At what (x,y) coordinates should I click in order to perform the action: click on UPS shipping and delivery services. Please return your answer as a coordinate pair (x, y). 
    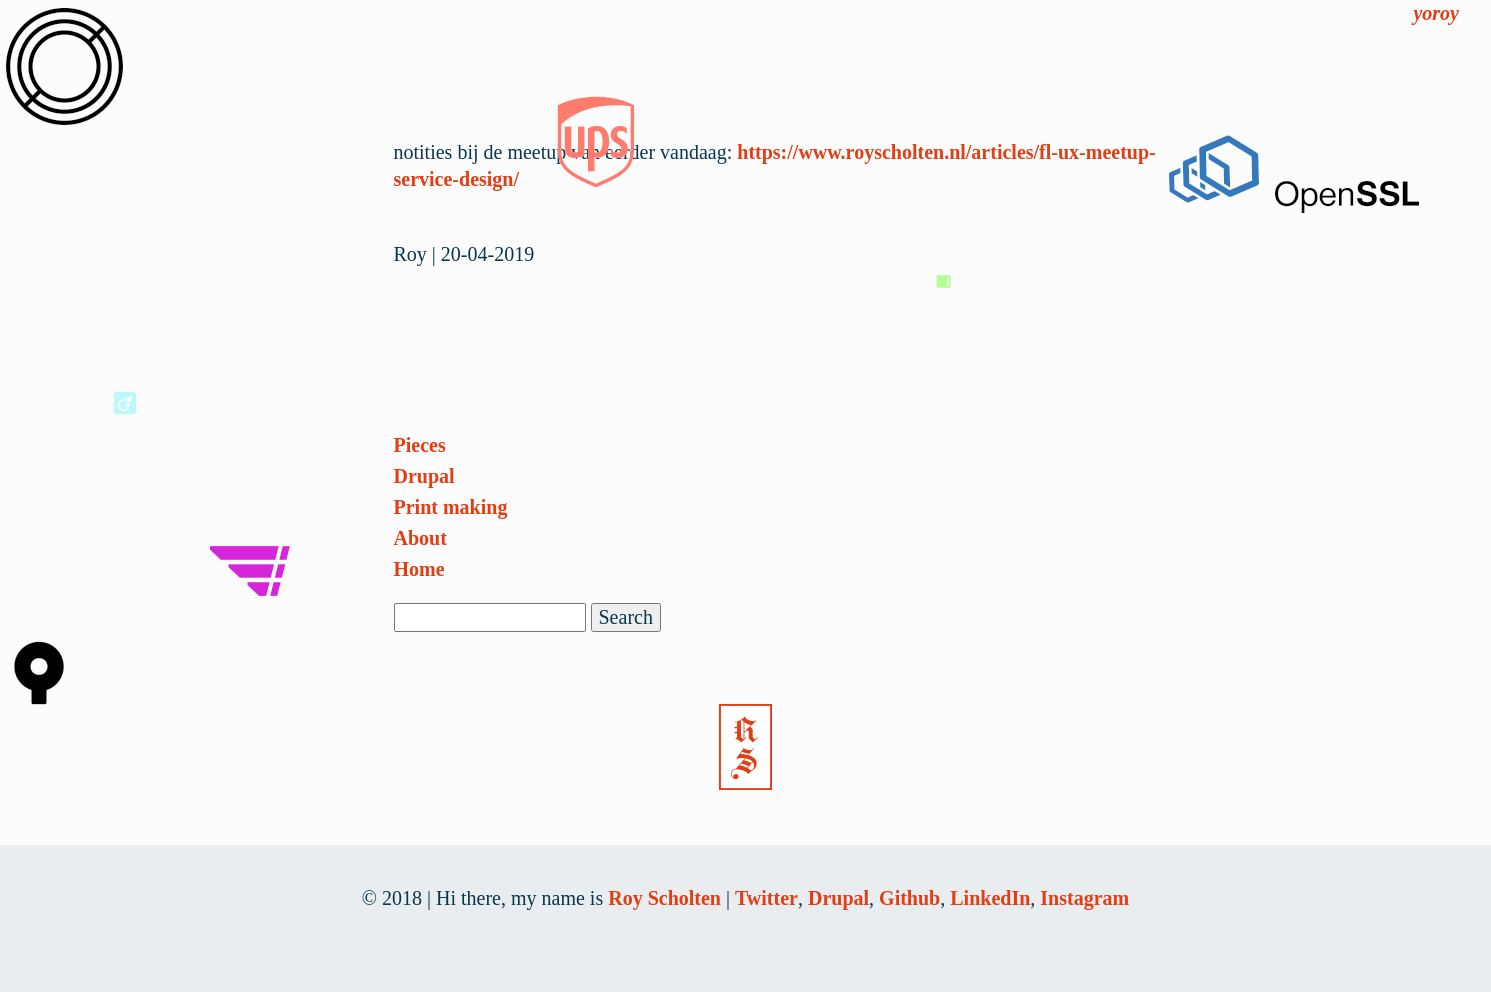
    Looking at the image, I should click on (596, 142).